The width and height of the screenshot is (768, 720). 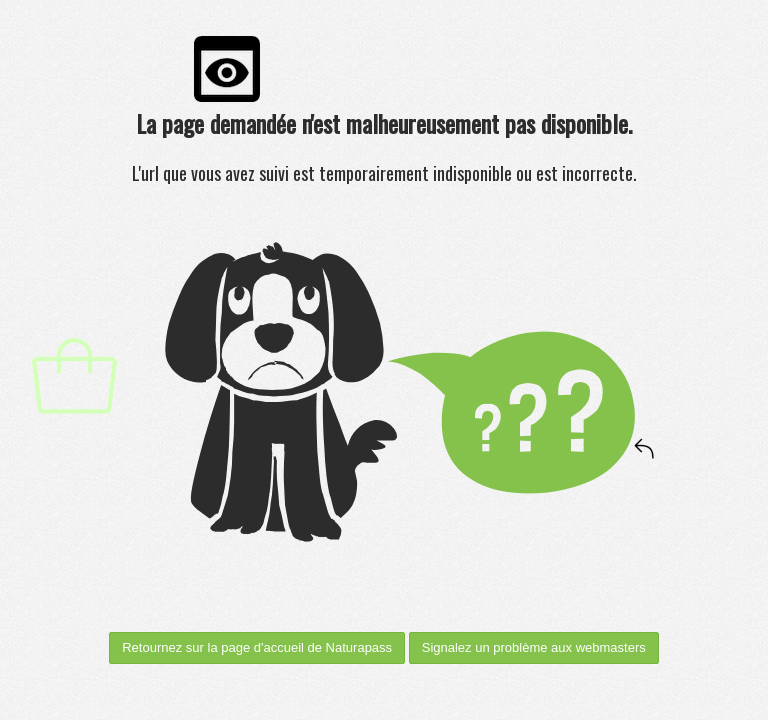 What do you see at coordinates (74, 380) in the screenshot?
I see `view your shopping bag` at bounding box center [74, 380].